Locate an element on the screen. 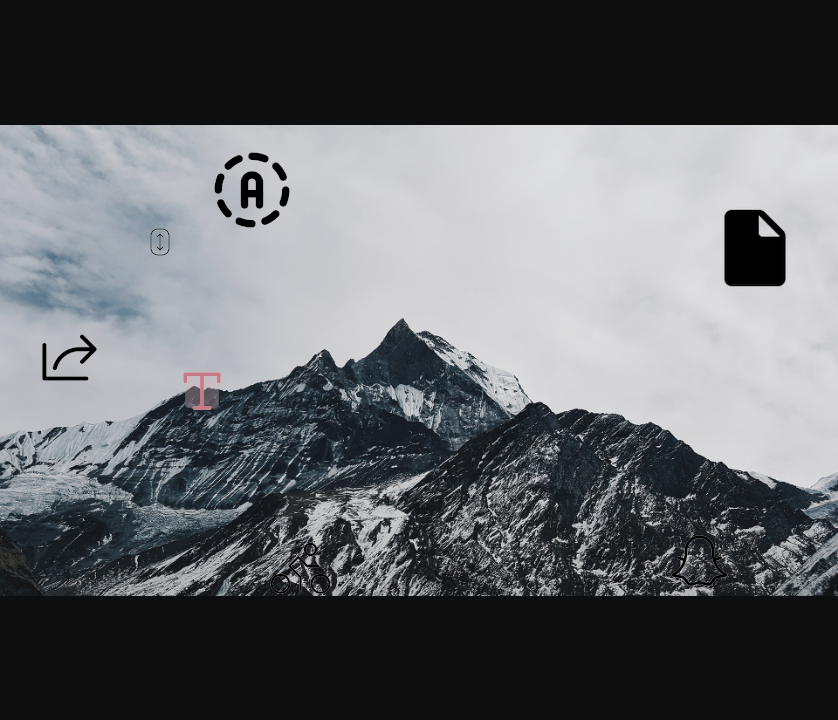 Image resolution: width=838 pixels, height=720 pixels. share this content is located at coordinates (69, 355).